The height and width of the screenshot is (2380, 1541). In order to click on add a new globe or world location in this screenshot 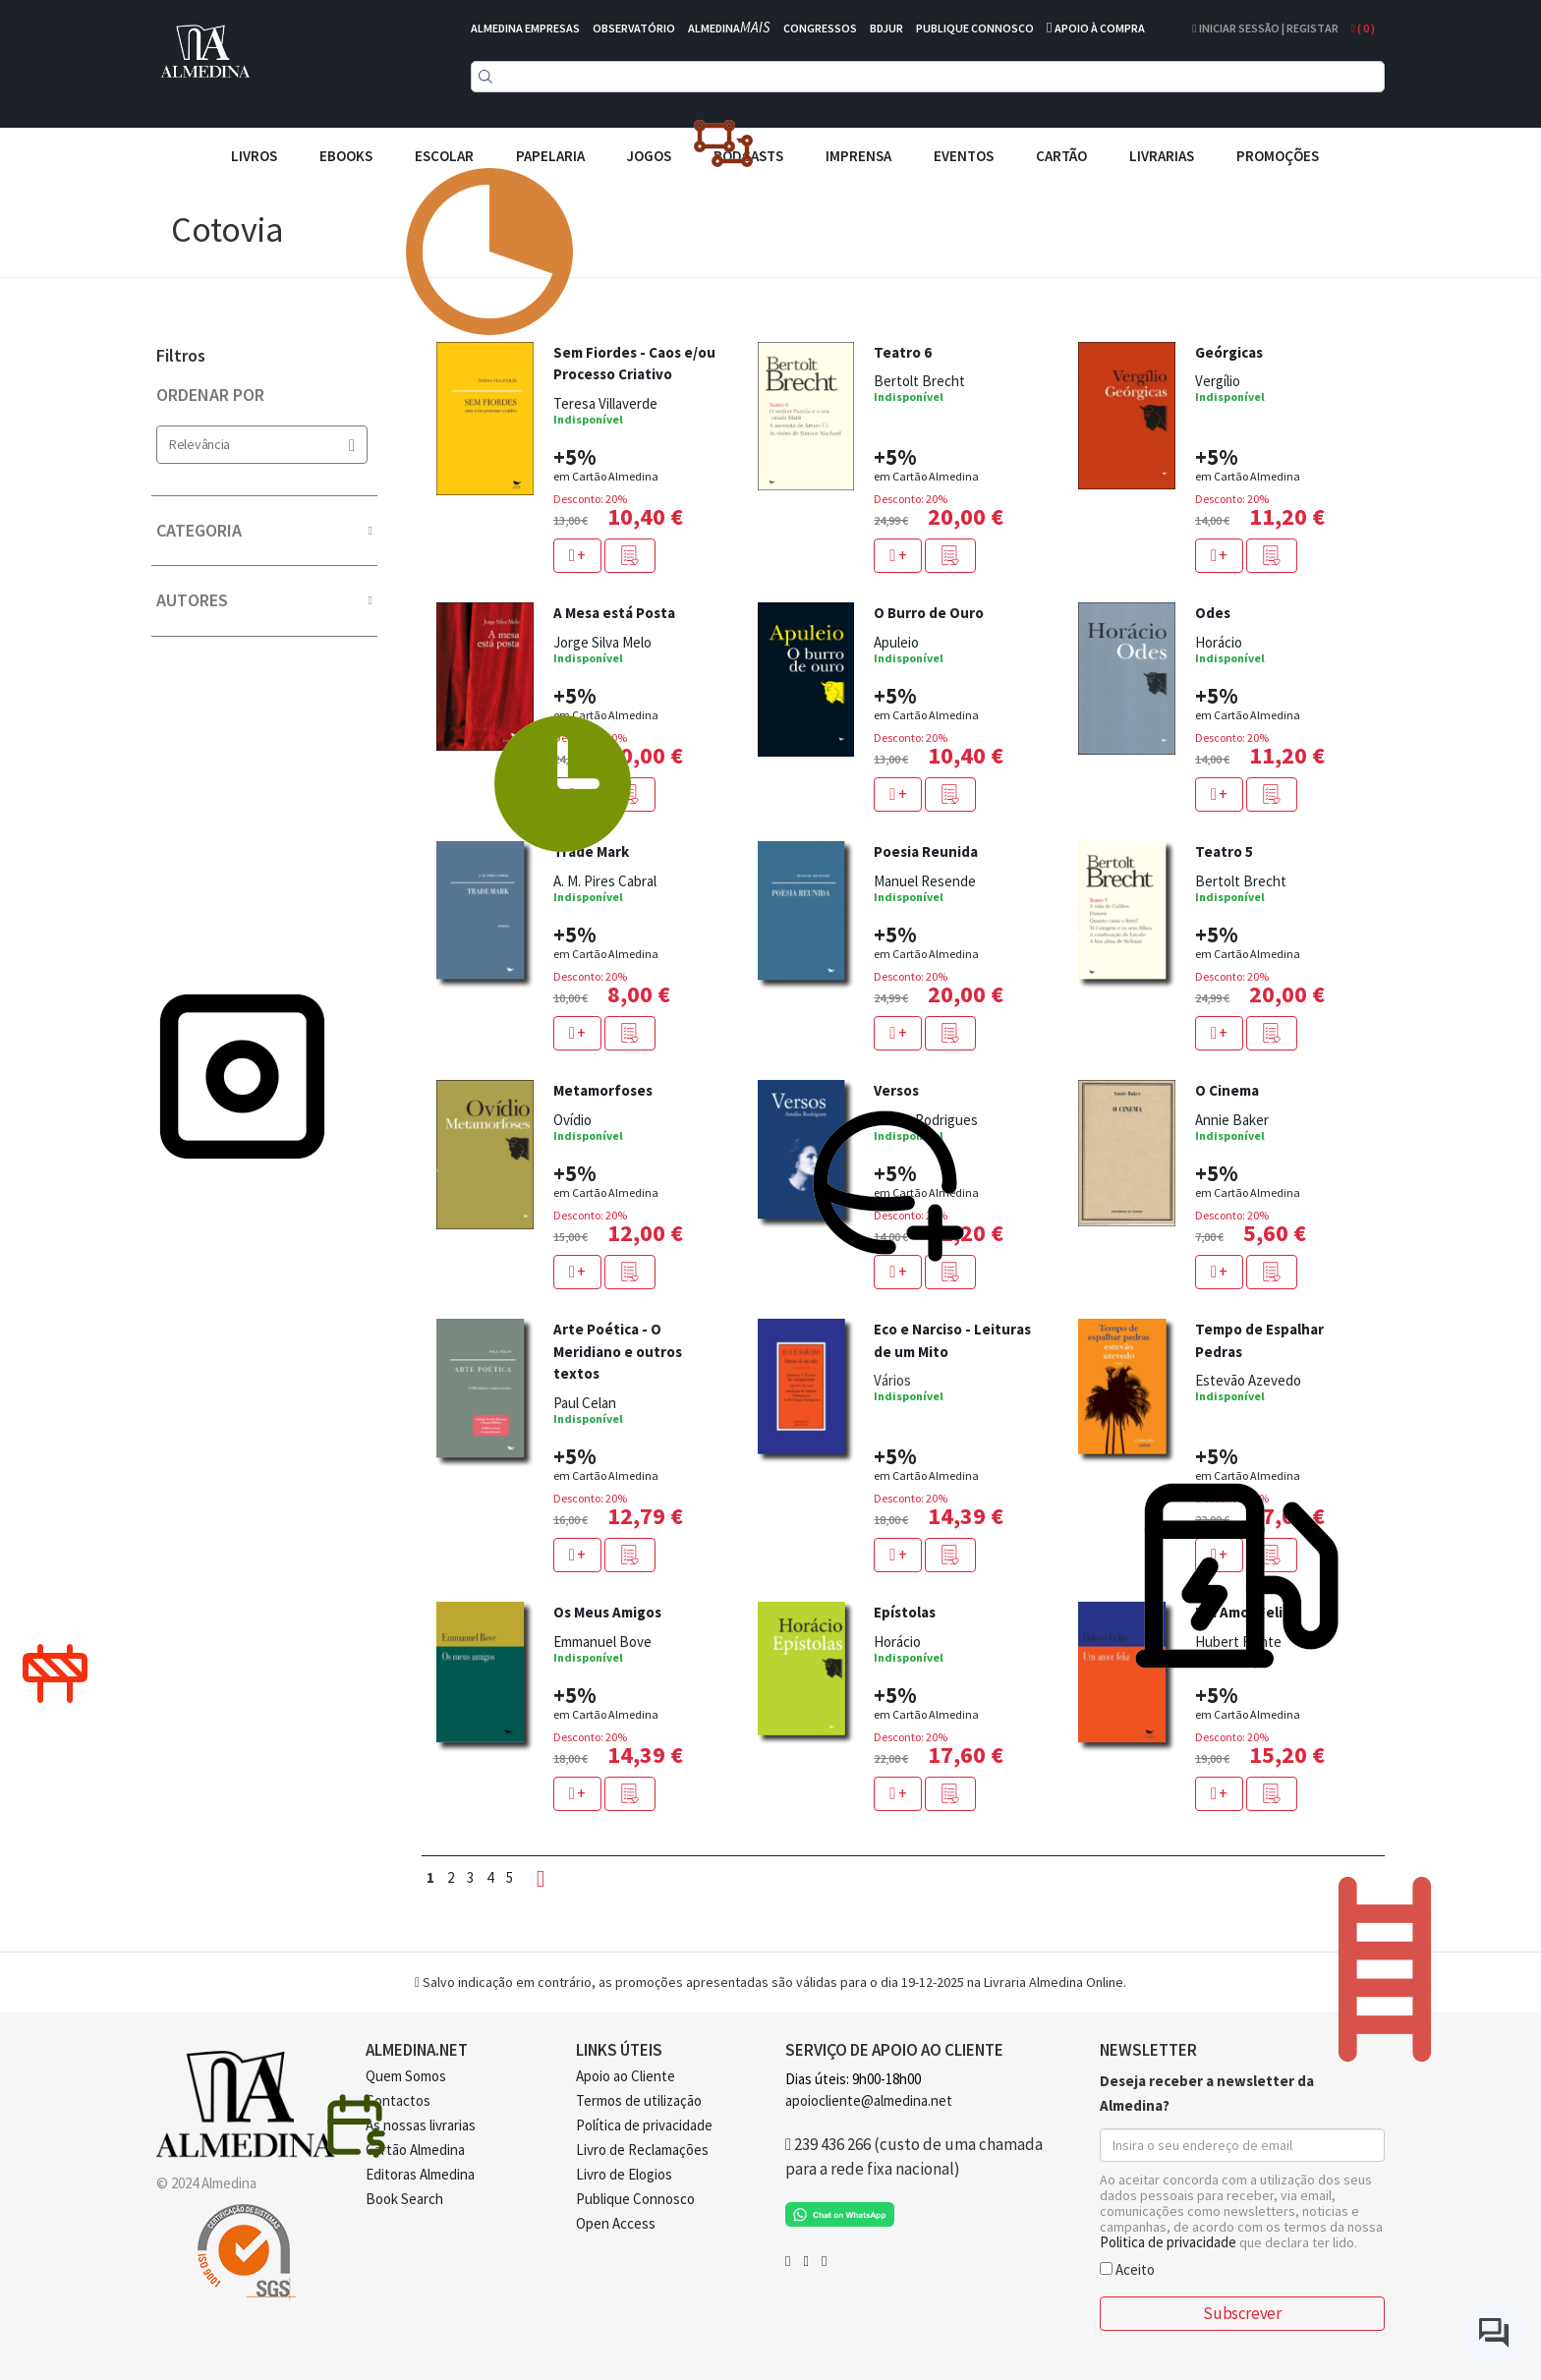, I will do `click(885, 1182)`.